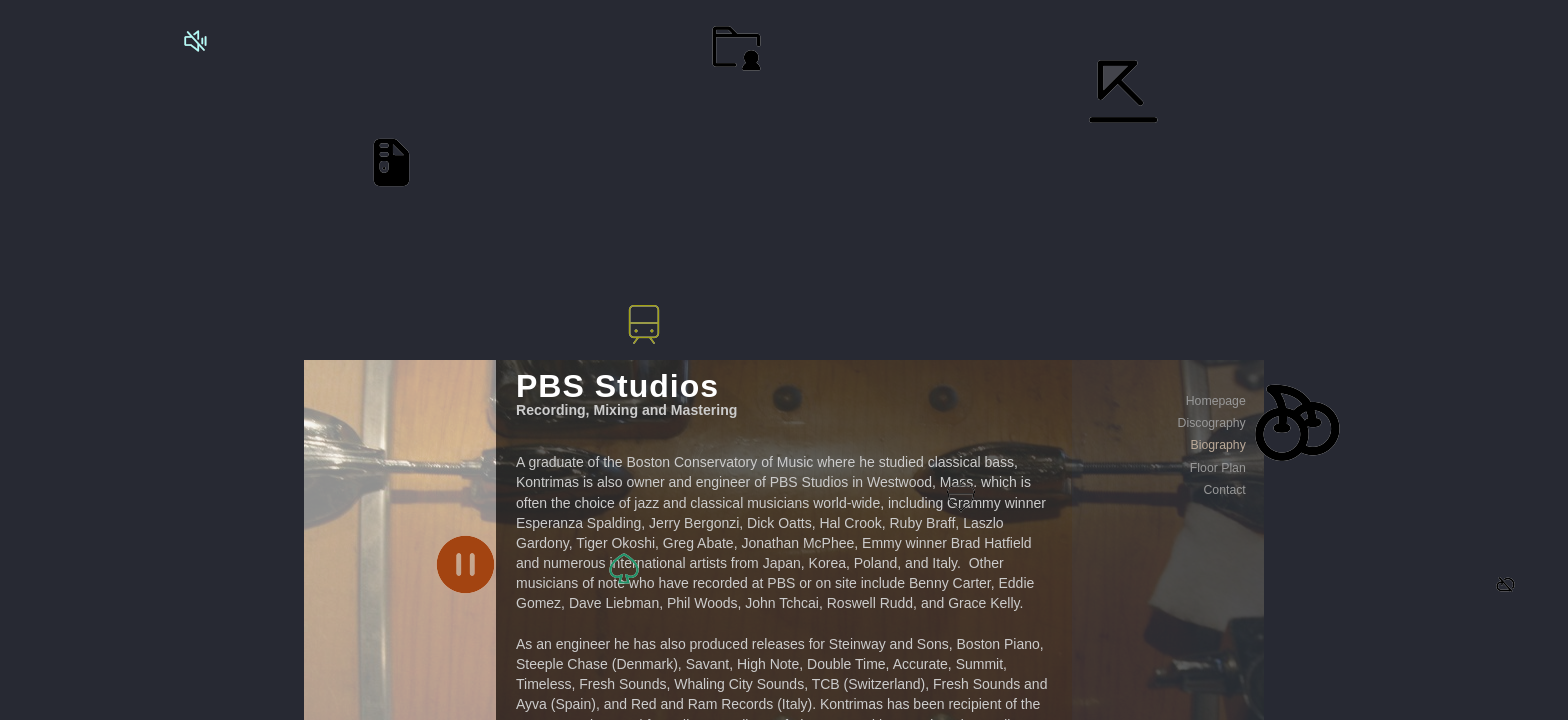 The height and width of the screenshot is (720, 1568). Describe the element at coordinates (391, 162) in the screenshot. I see `compress or zip files` at that location.